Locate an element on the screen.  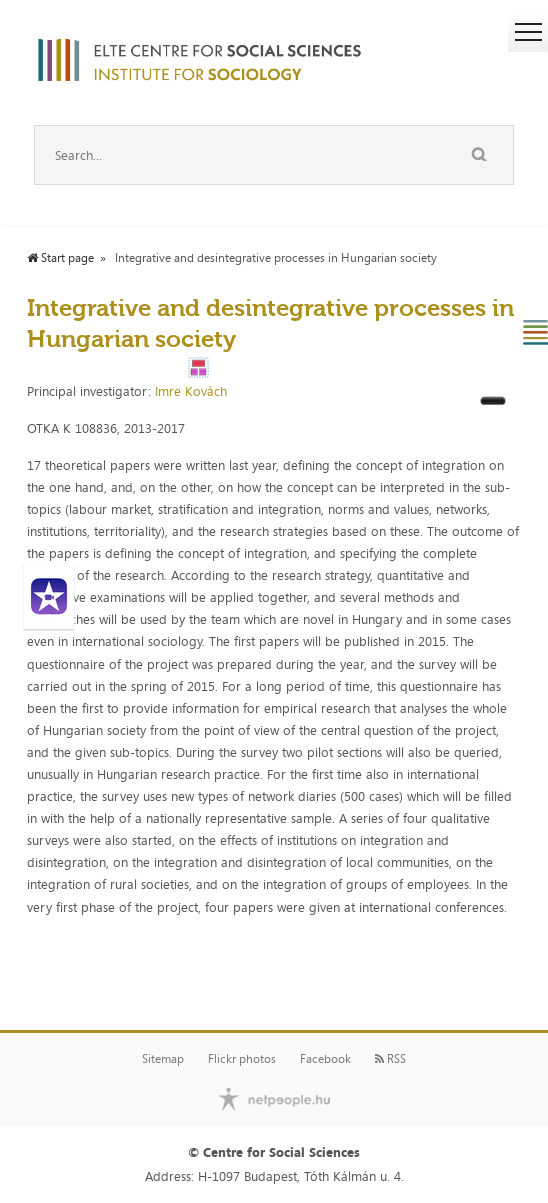
select all items in the current view is located at coordinates (198, 367).